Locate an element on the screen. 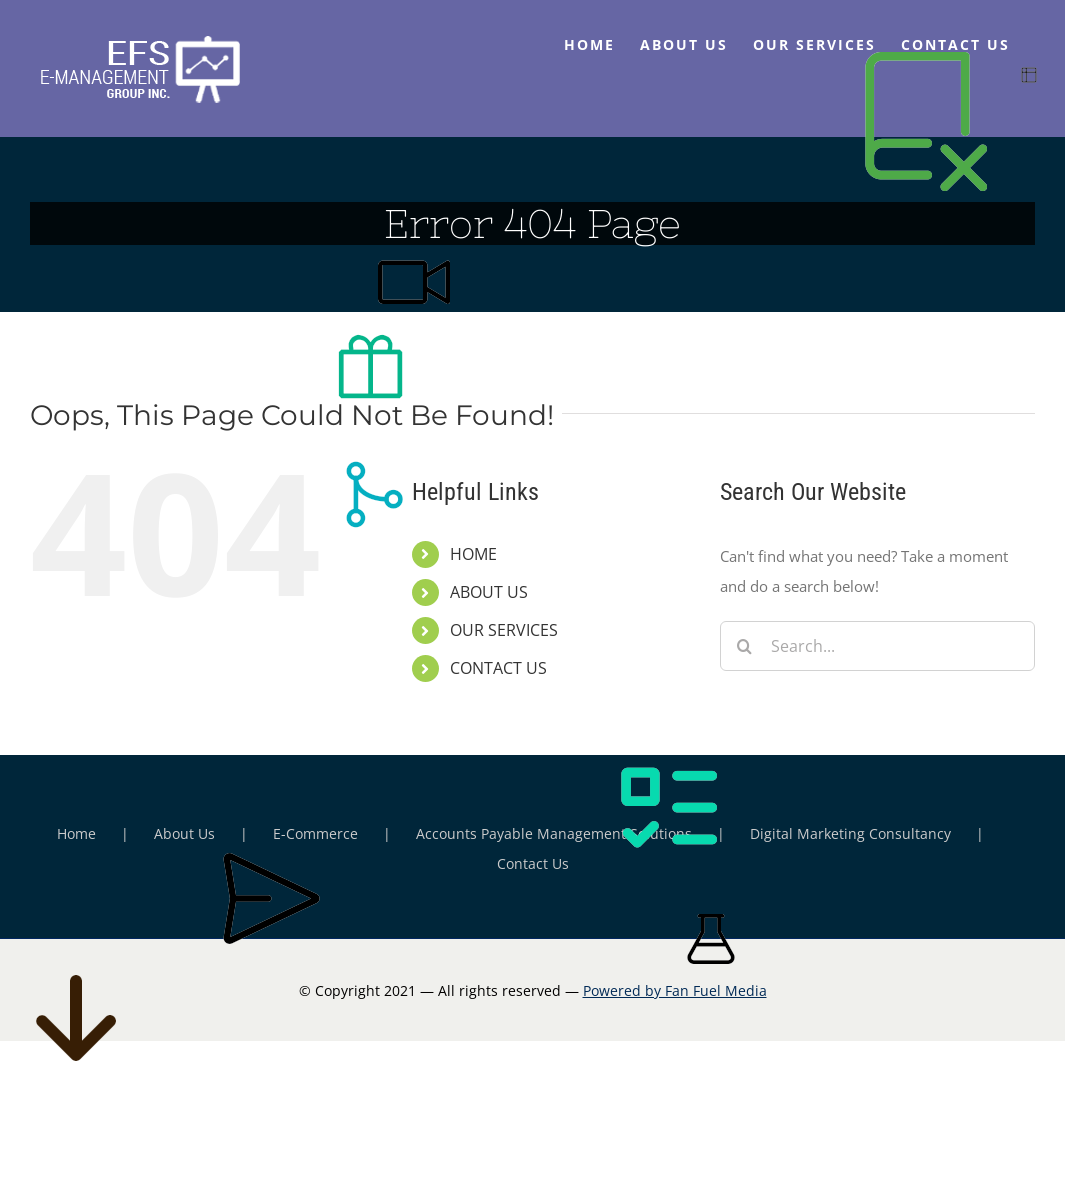 Image resolution: width=1065 pixels, height=1196 pixels. access experimental or beta features is located at coordinates (711, 939).